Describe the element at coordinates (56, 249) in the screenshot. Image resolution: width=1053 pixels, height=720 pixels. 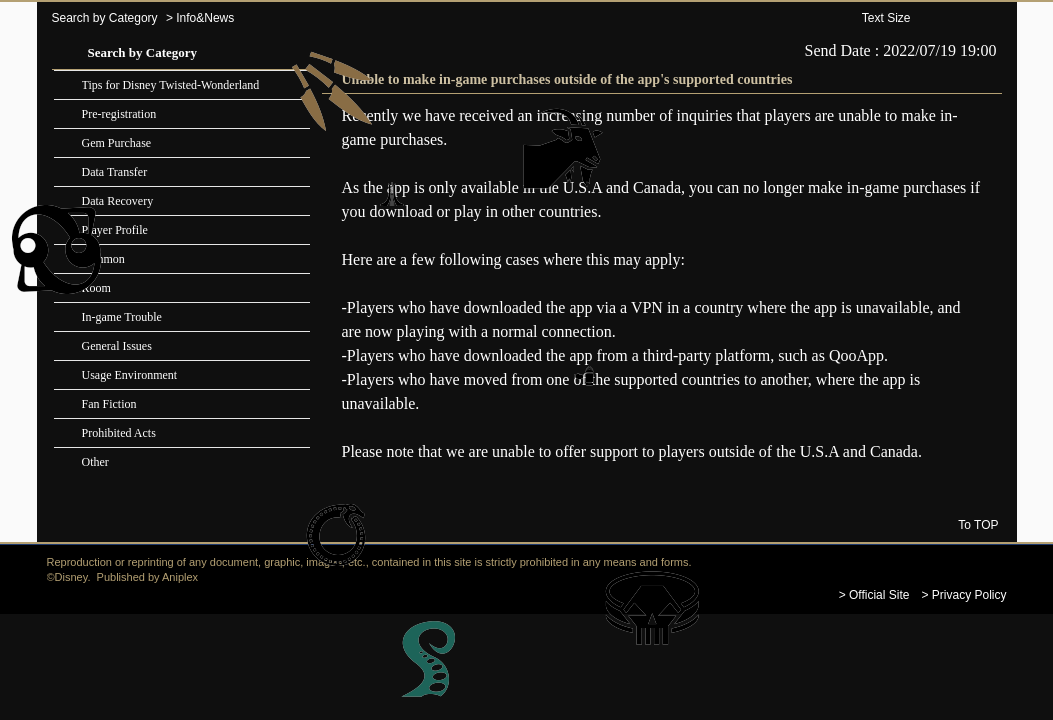
I see `sync or synchronization in progress` at that location.